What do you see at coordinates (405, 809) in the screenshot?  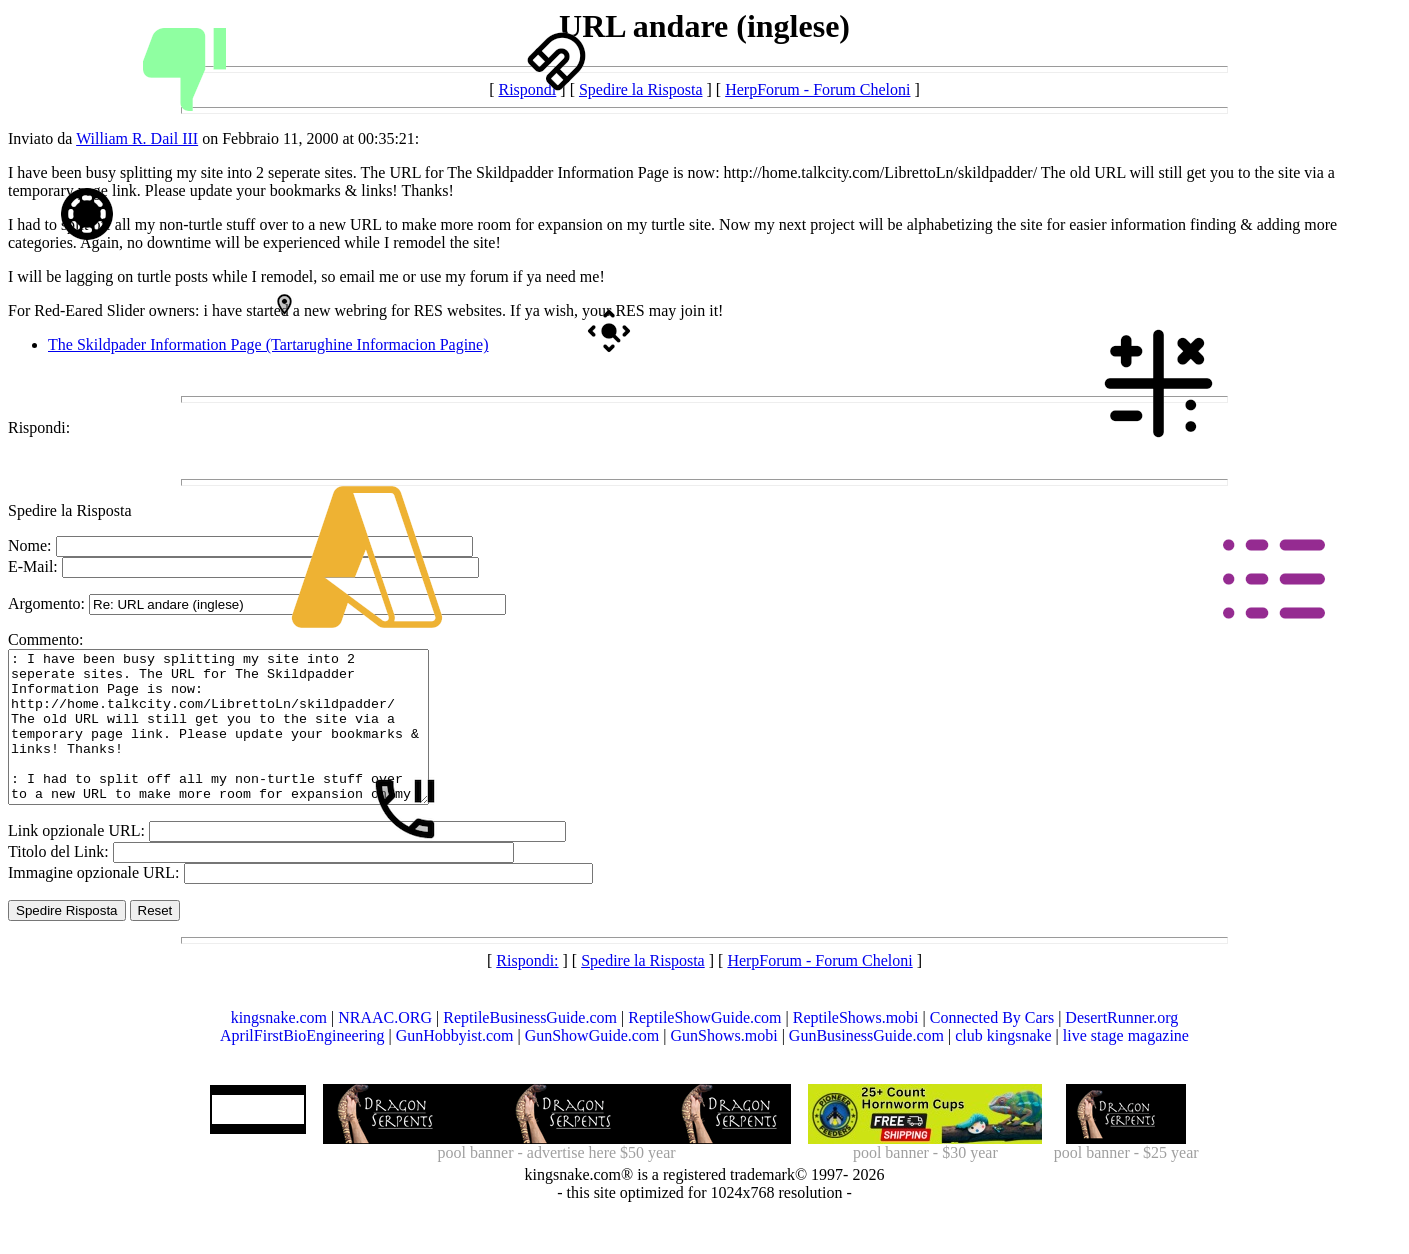 I see `call on hold` at bounding box center [405, 809].